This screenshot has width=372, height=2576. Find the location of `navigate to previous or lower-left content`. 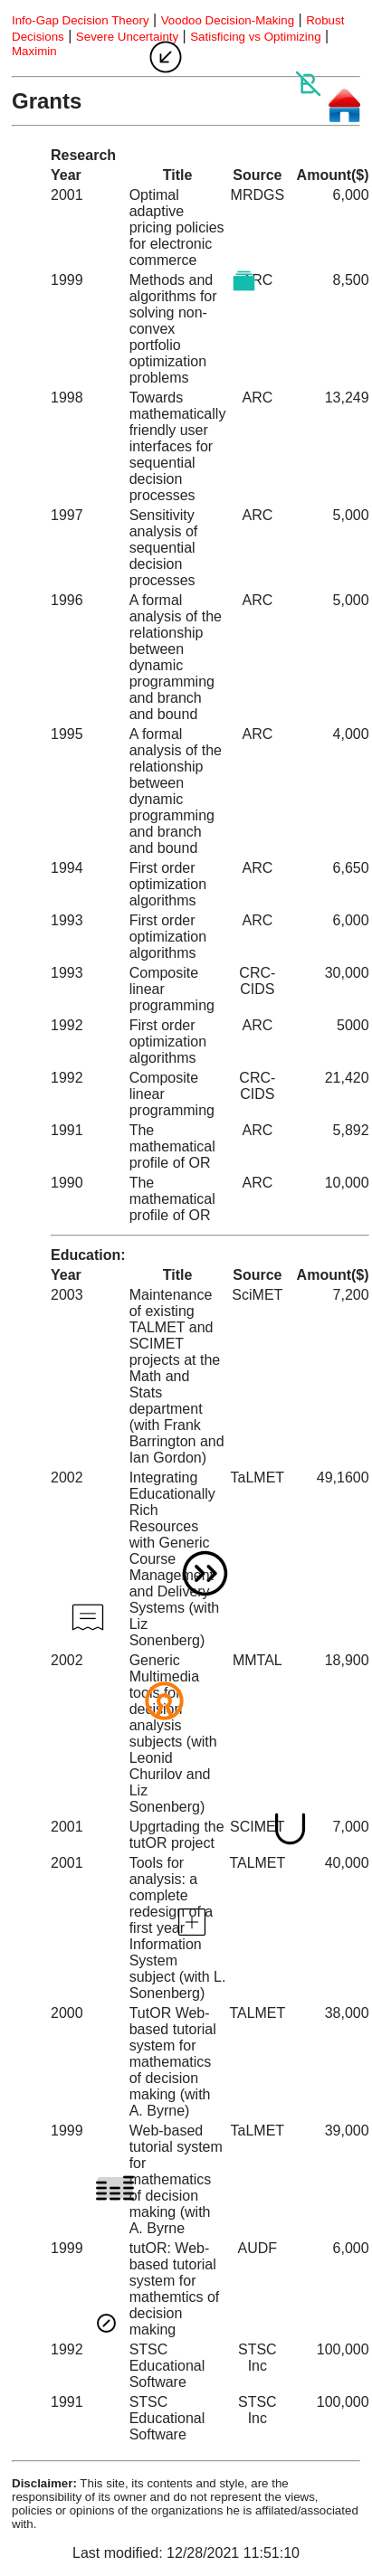

navigate to previous or lower-left content is located at coordinates (166, 57).